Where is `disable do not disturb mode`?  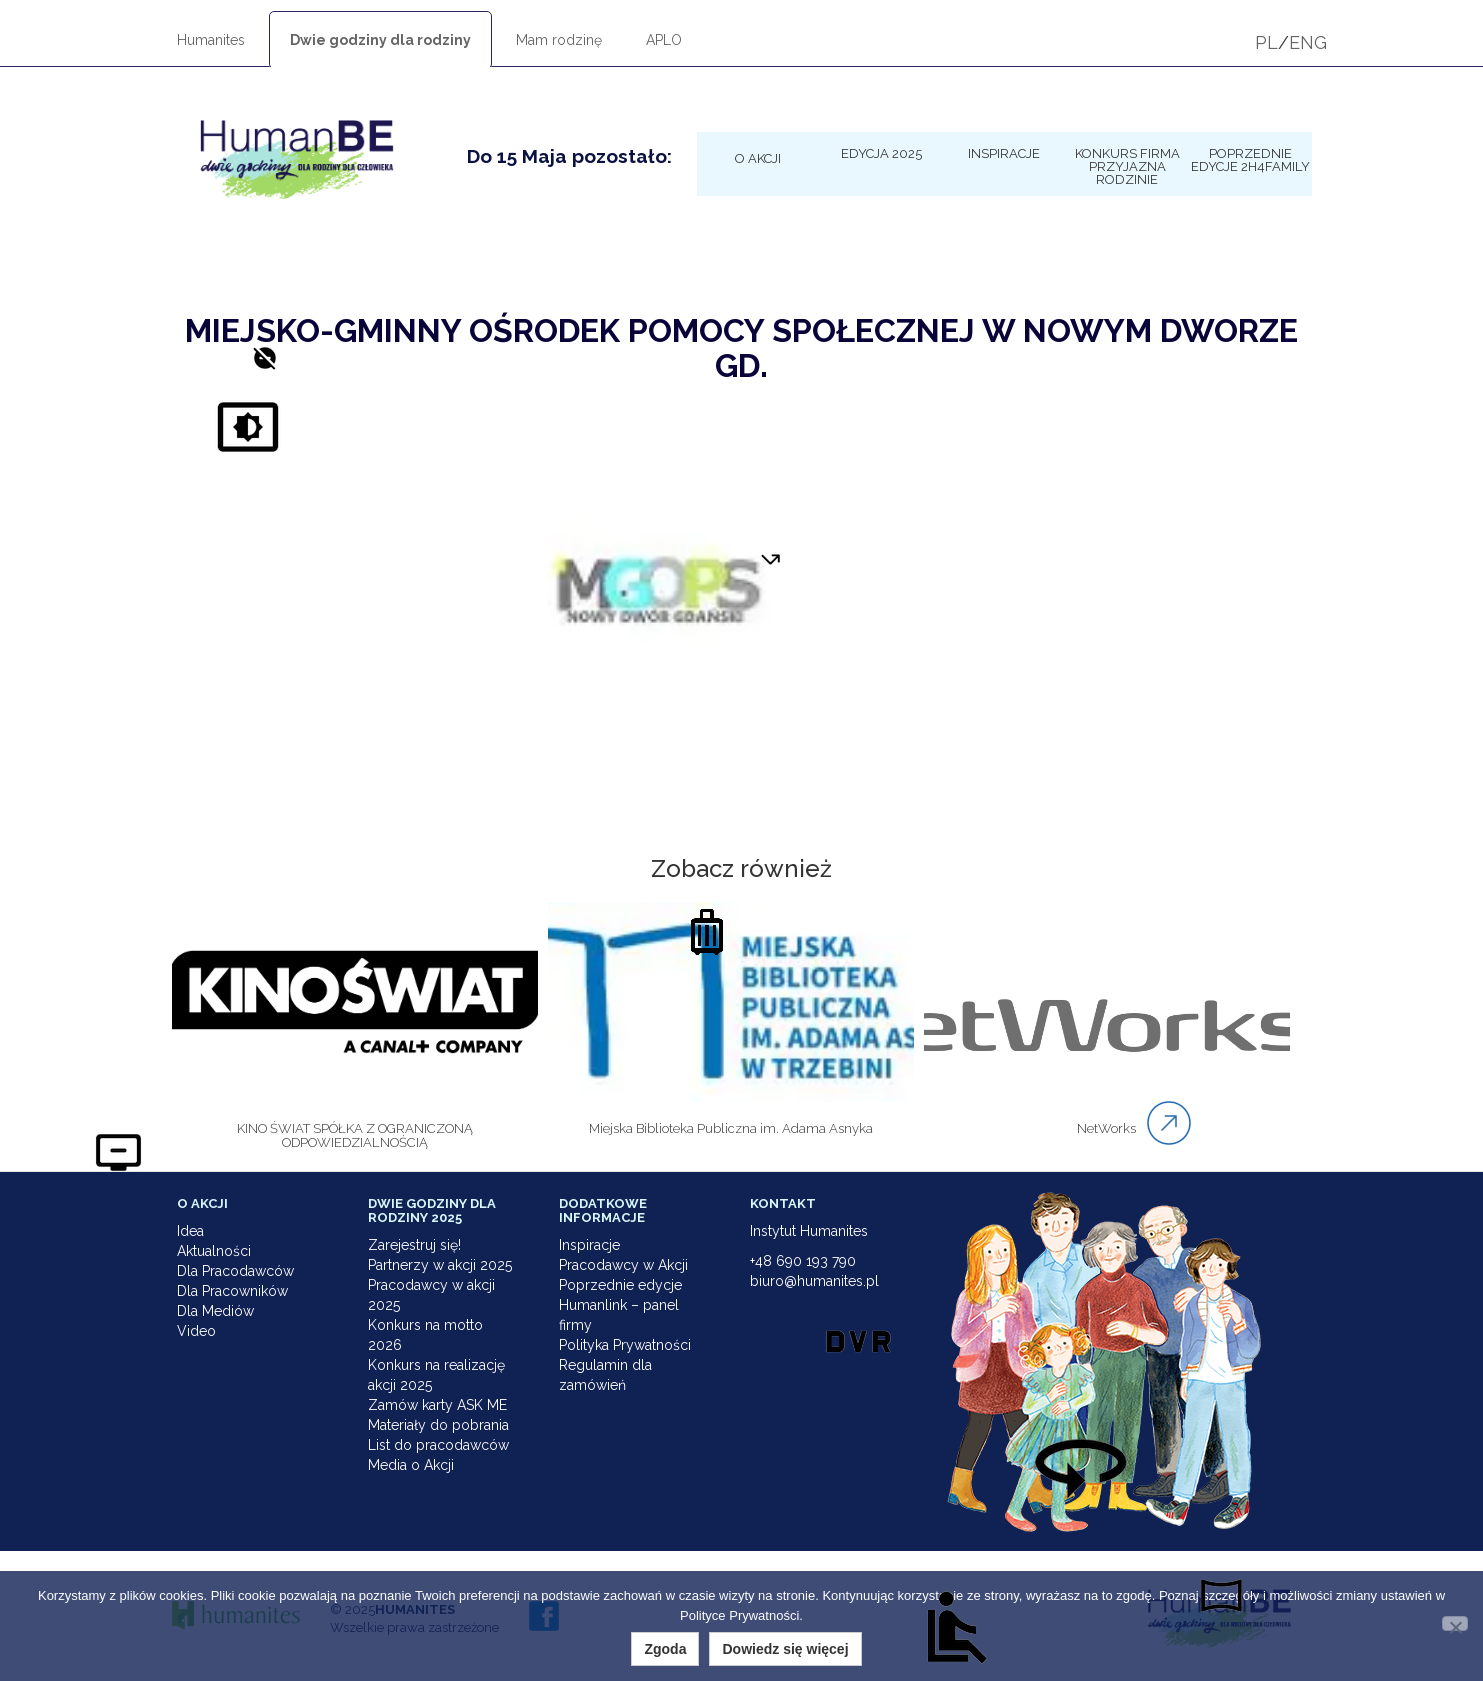 disable do not disturb mode is located at coordinates (265, 358).